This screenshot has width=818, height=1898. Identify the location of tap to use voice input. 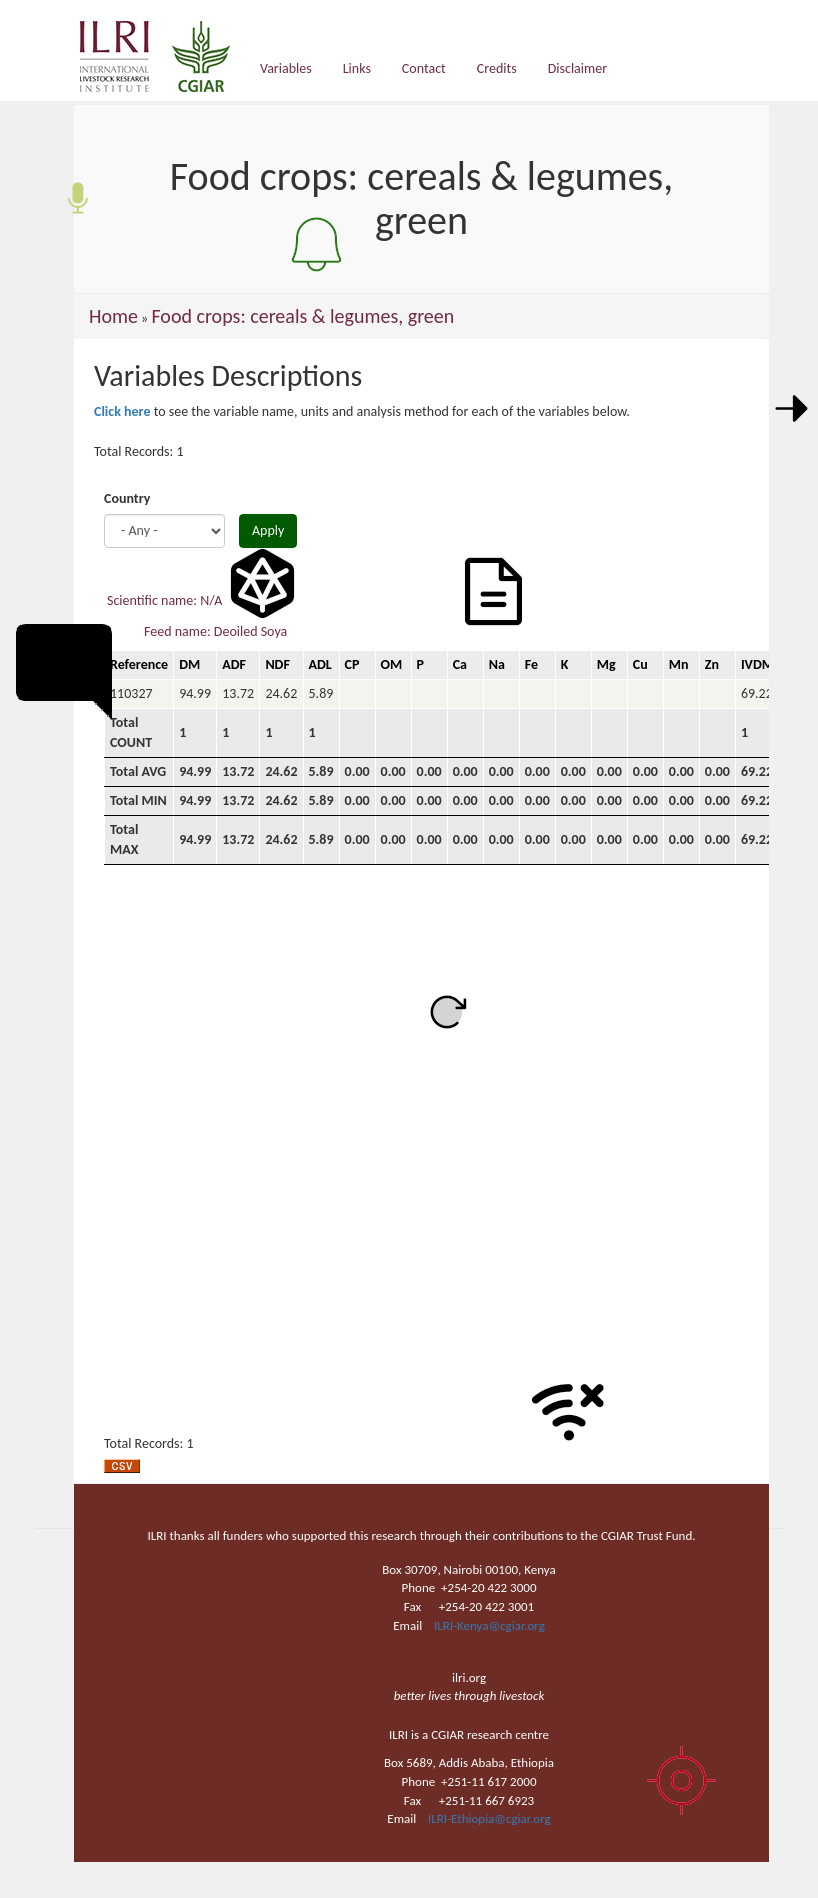
(78, 198).